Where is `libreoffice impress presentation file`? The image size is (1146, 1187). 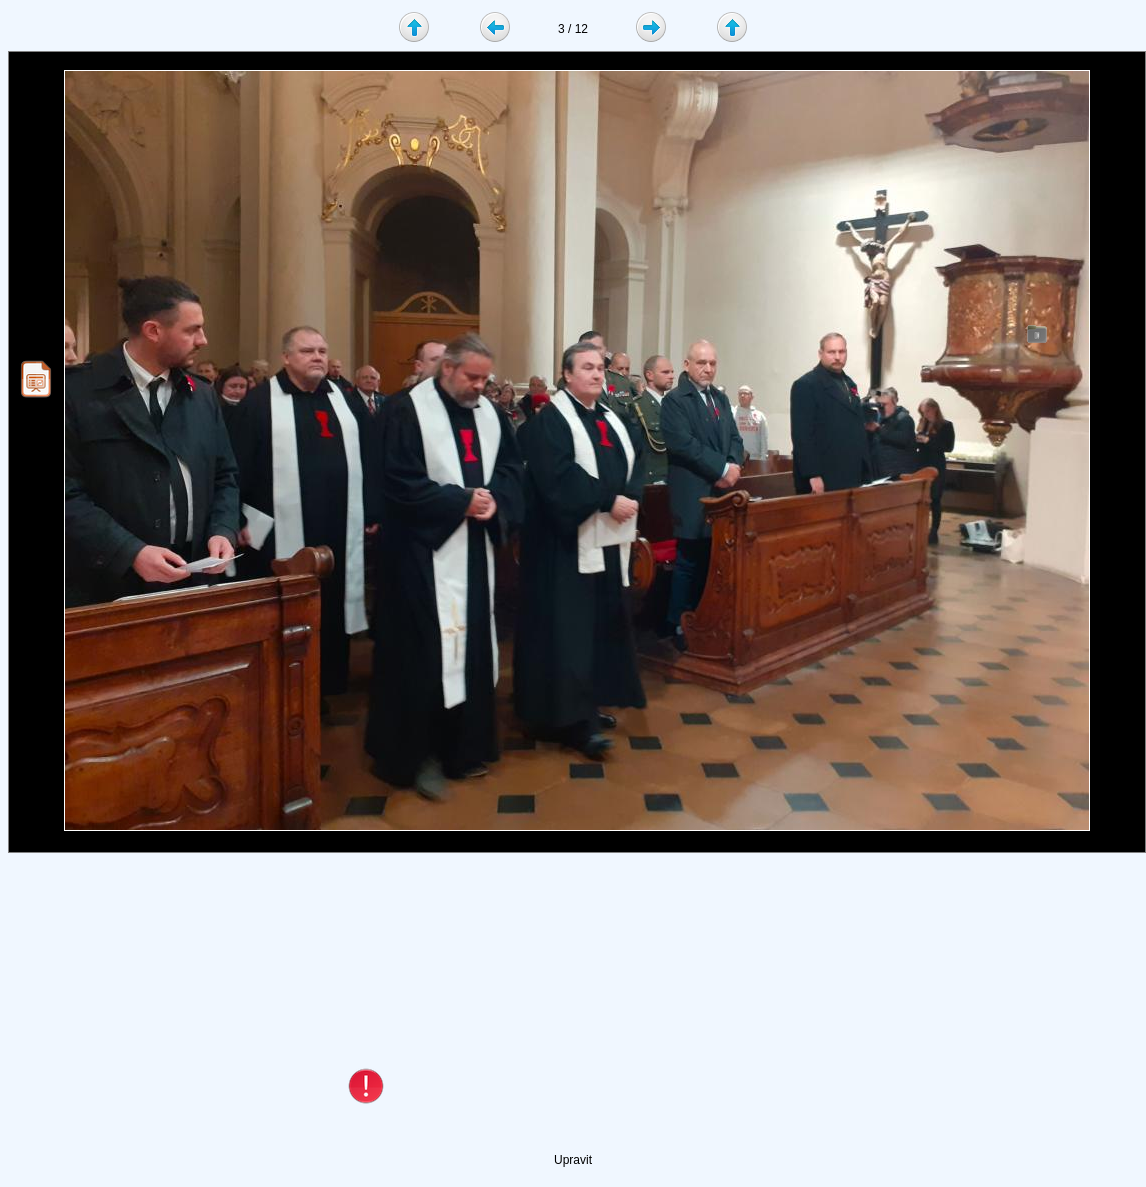 libreoffice impress presentation file is located at coordinates (36, 379).